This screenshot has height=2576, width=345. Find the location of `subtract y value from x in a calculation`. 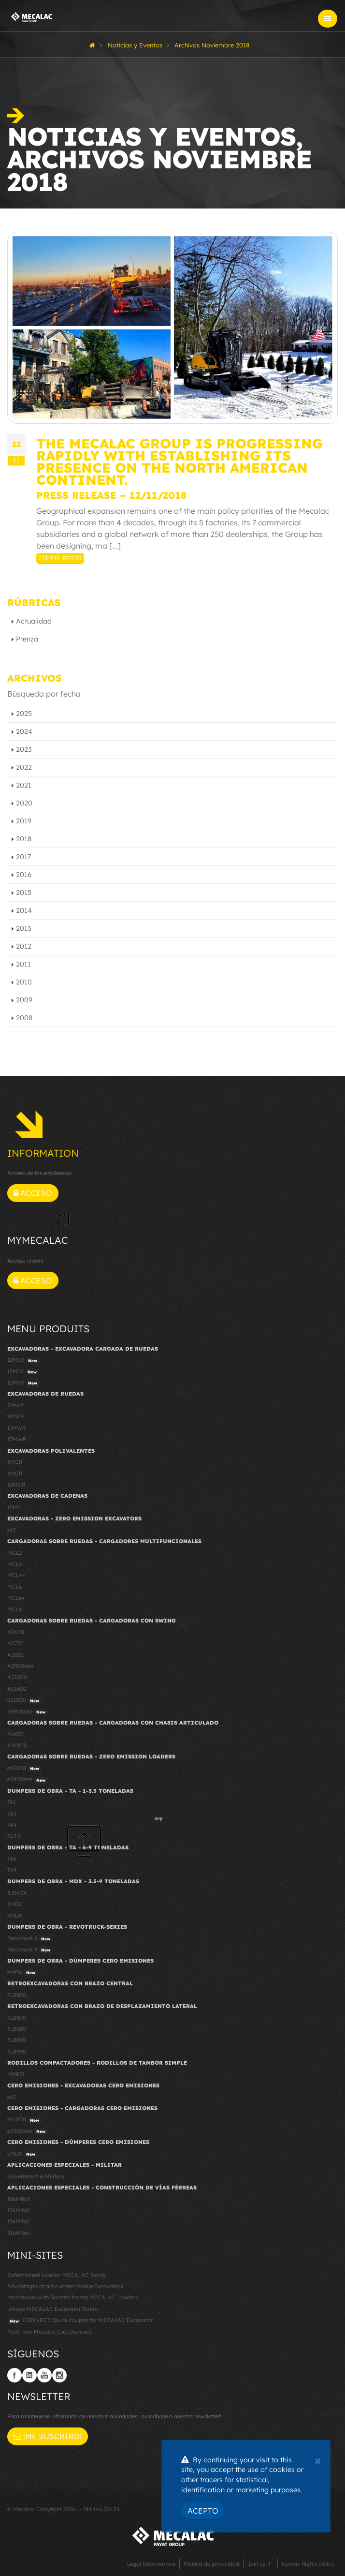

subtract y value from x in a calculation is located at coordinates (158, 1818).